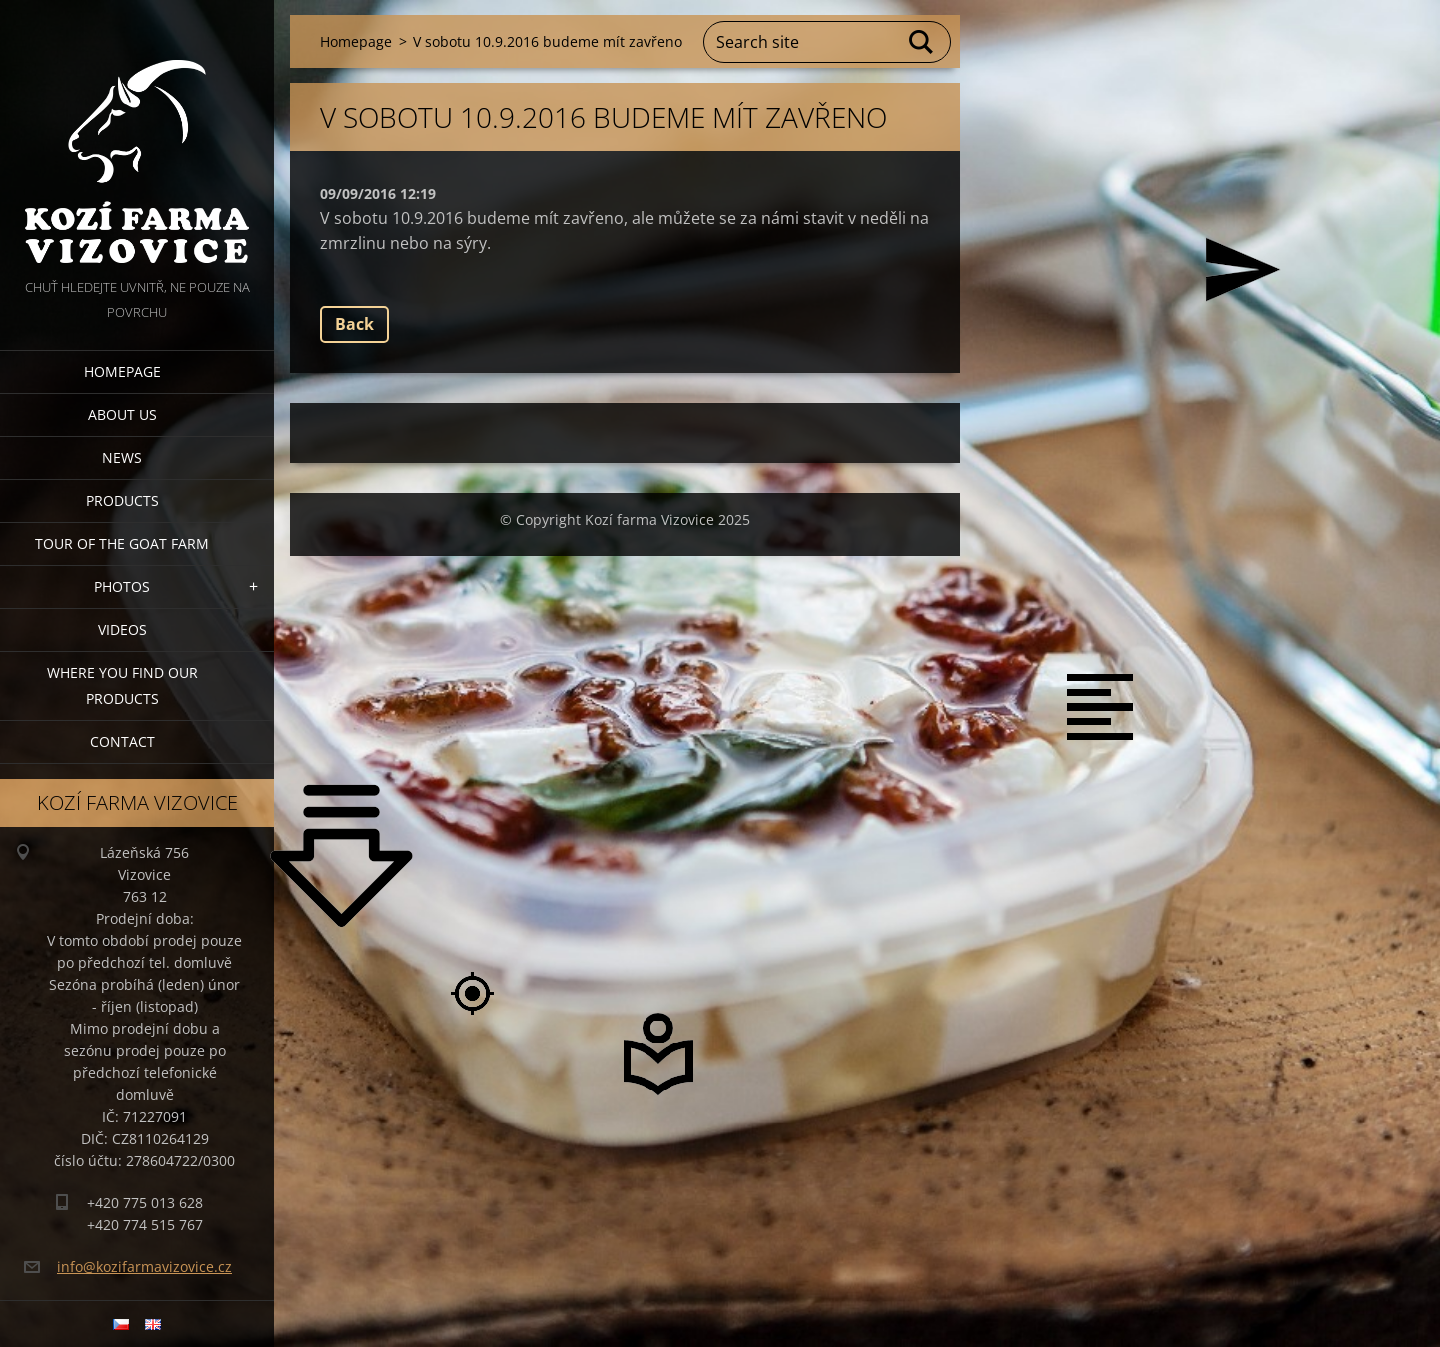 This screenshot has width=1440, height=1347. Describe the element at coordinates (341, 850) in the screenshot. I see `download file or content` at that location.